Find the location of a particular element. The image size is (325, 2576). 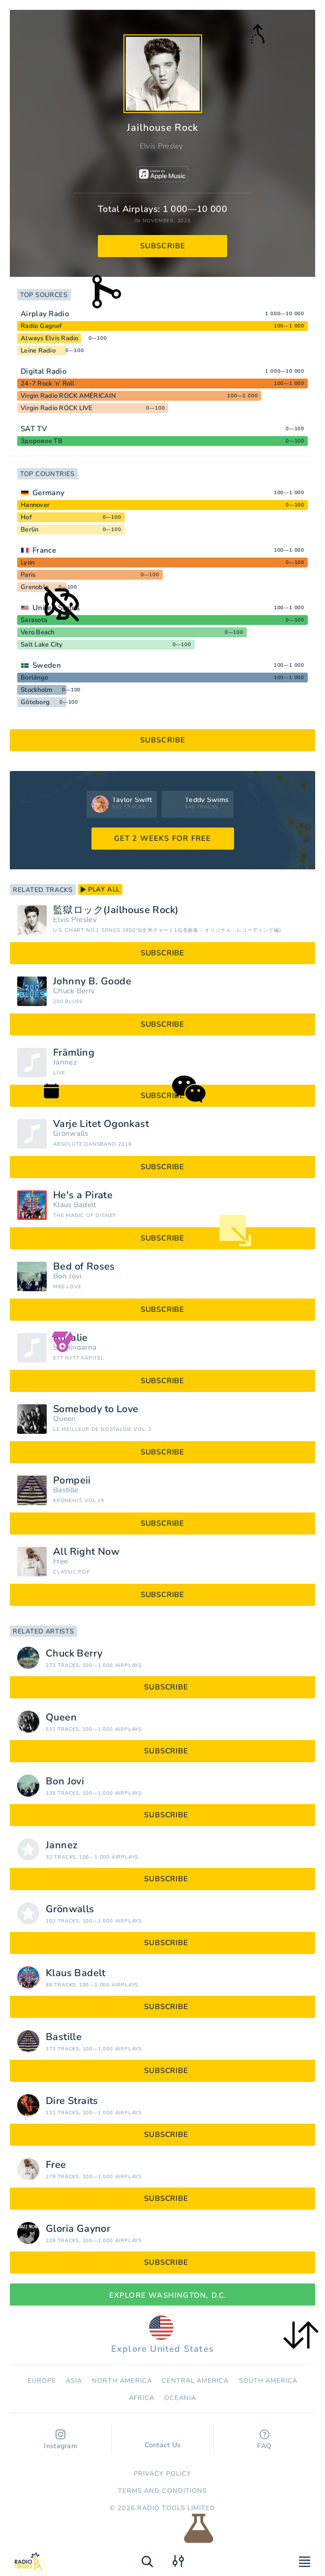

swap or reorder items vertically is located at coordinates (301, 2335).